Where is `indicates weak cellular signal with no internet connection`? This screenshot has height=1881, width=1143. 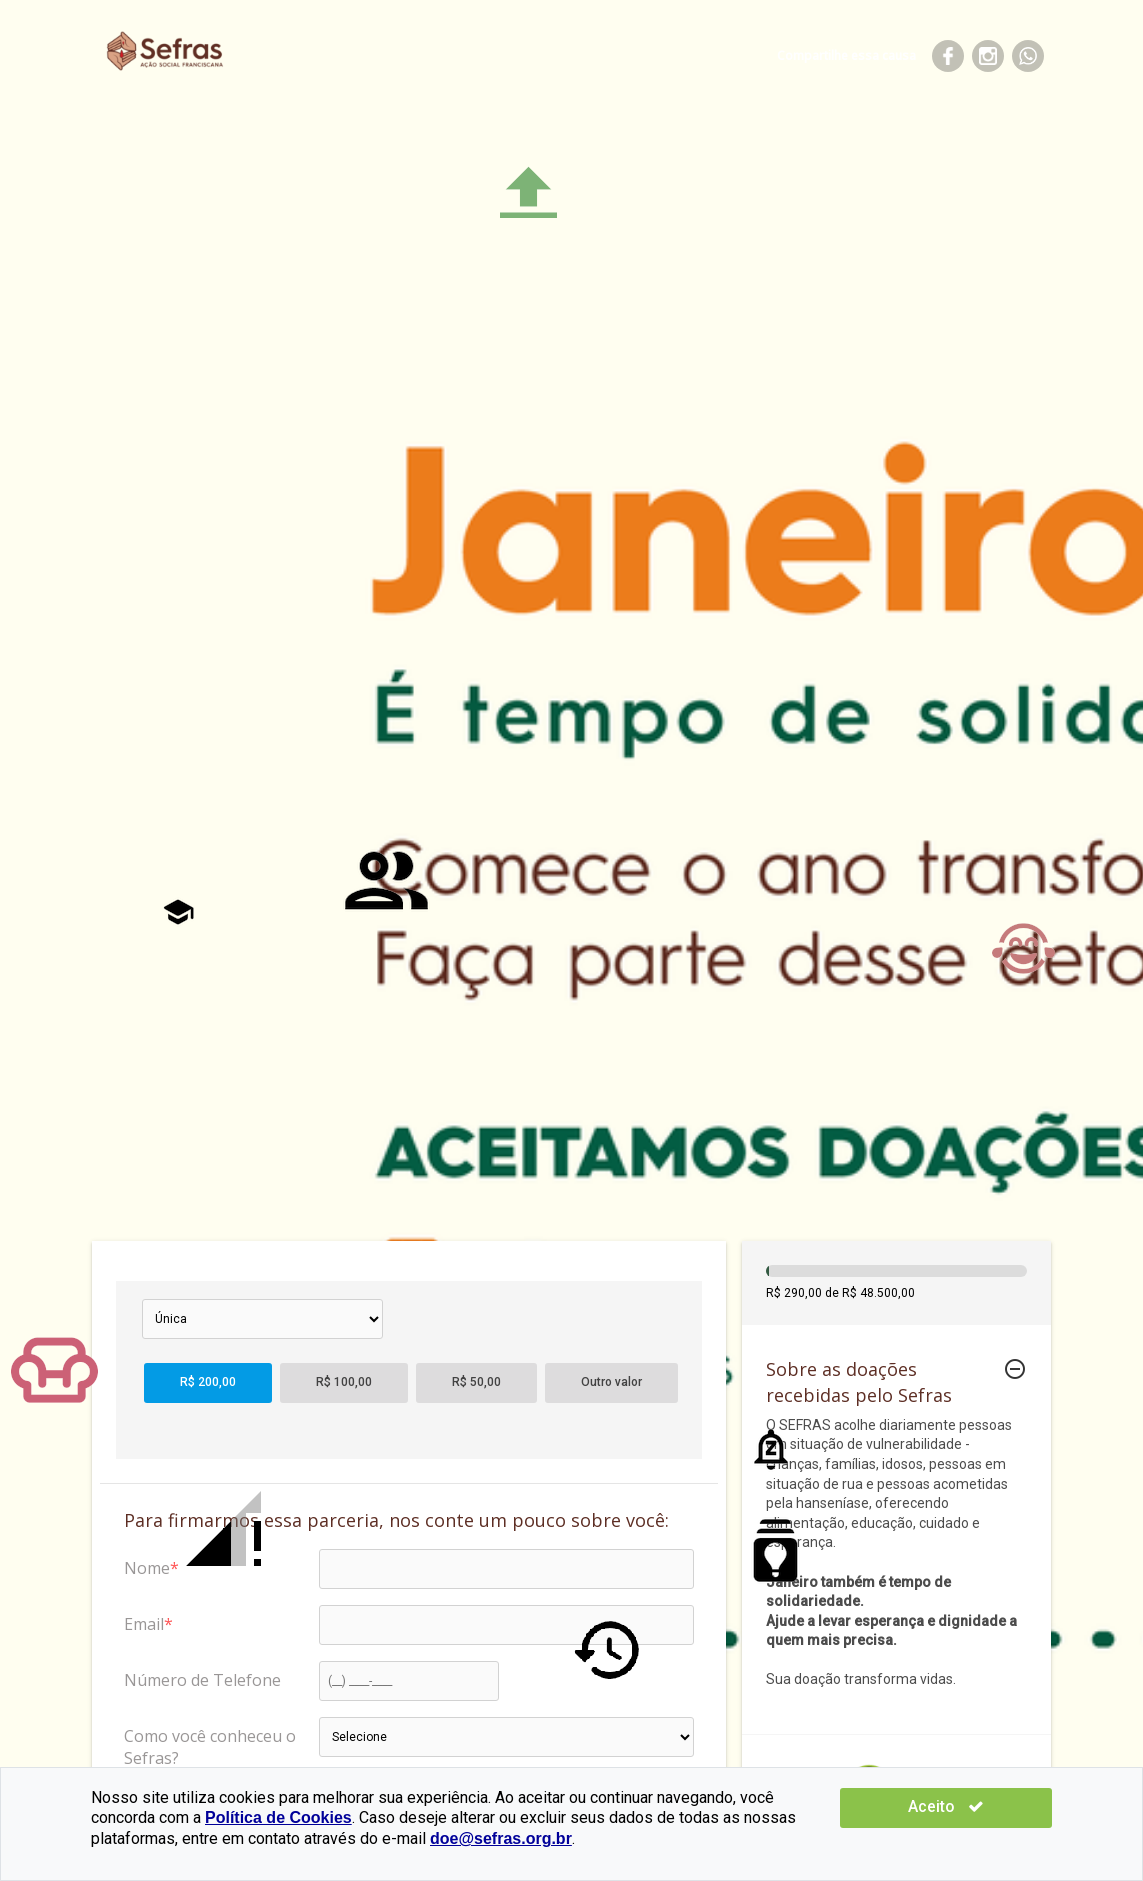
indicates weak cellular signal with no internet connection is located at coordinates (223, 1528).